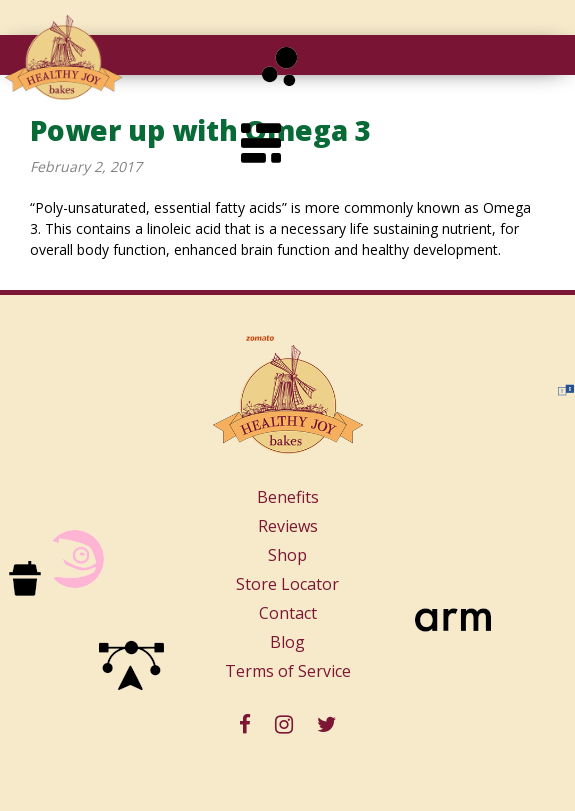 The height and width of the screenshot is (811, 575). Describe the element at coordinates (25, 580) in the screenshot. I see `view food and drink options` at that location.